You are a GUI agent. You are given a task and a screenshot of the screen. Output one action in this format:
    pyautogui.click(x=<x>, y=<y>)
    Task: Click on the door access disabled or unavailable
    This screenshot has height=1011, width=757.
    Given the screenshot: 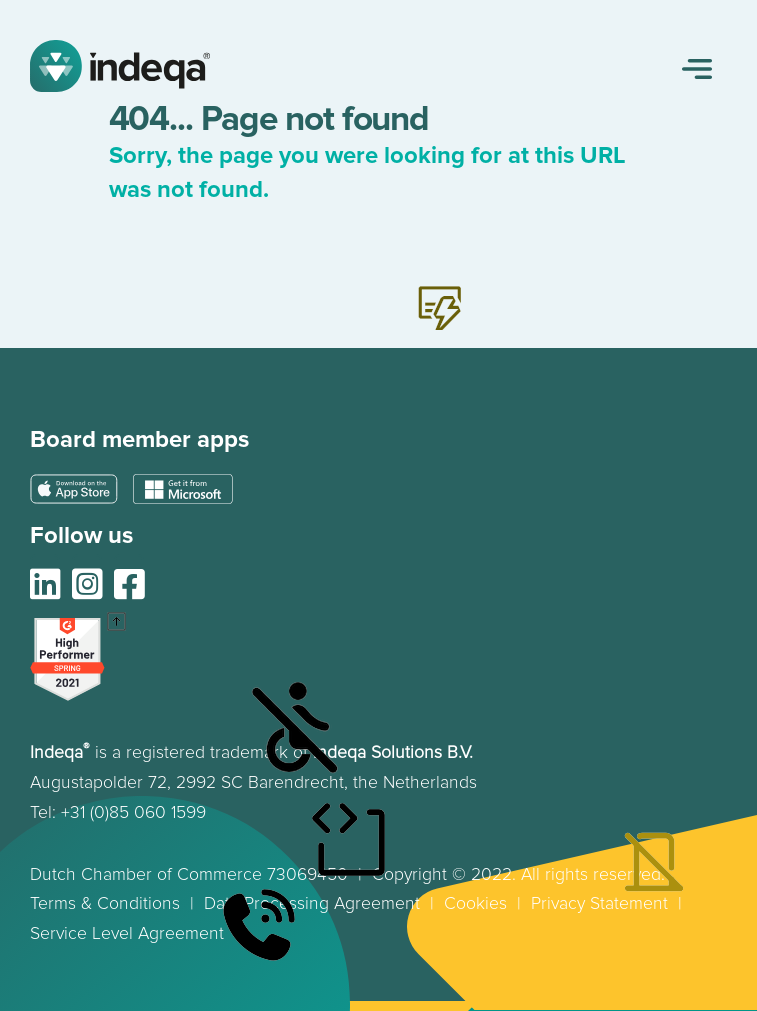 What is the action you would take?
    pyautogui.click(x=654, y=862)
    